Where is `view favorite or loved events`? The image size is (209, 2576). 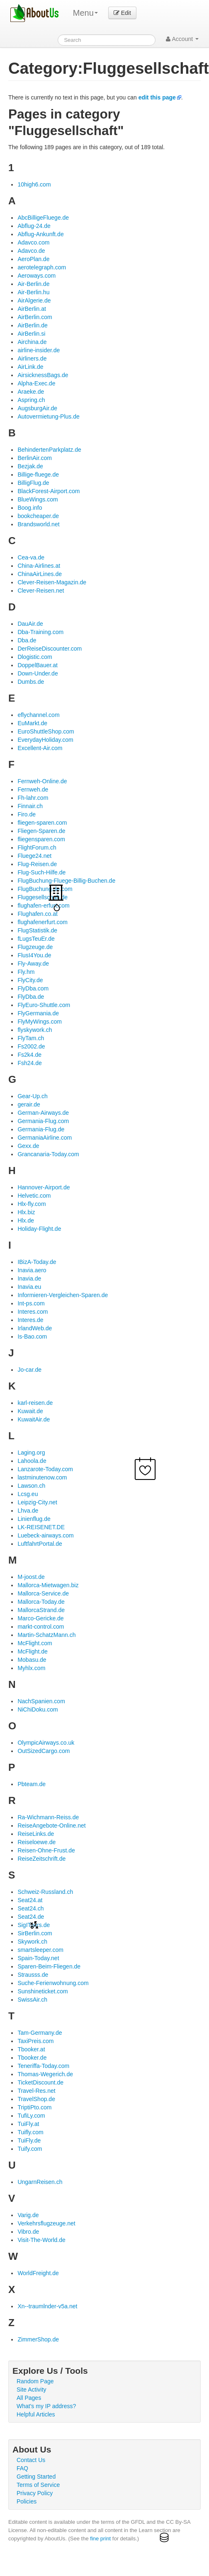
view favorite or loved events is located at coordinates (145, 1470).